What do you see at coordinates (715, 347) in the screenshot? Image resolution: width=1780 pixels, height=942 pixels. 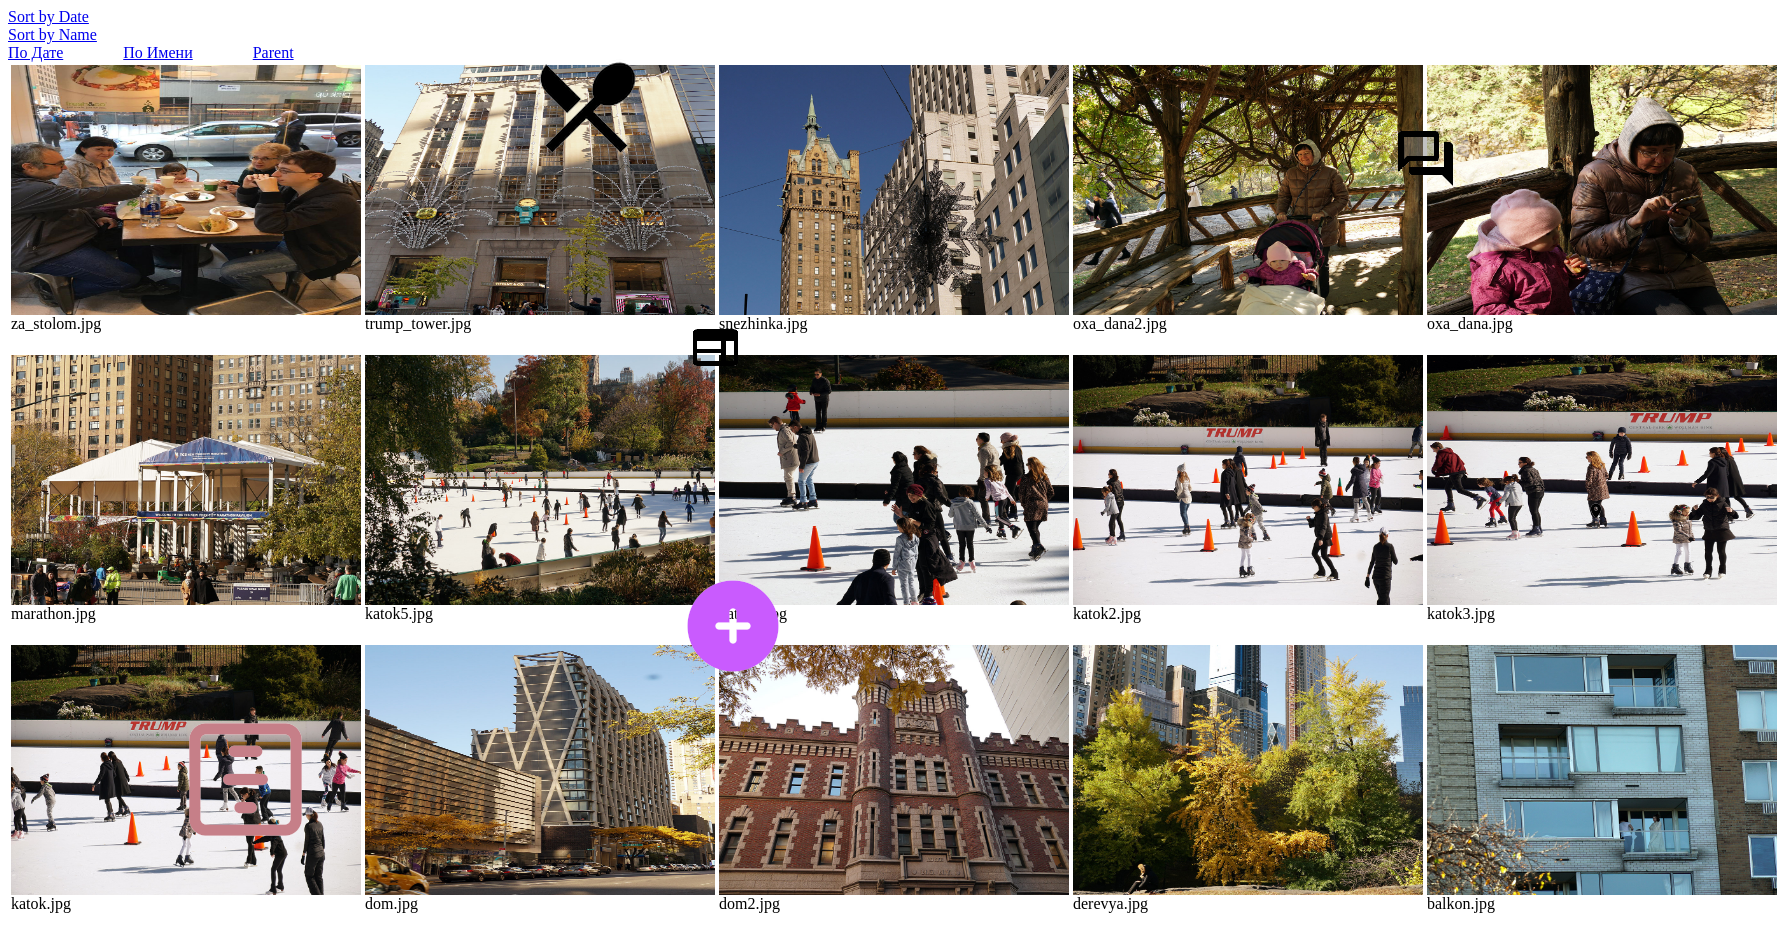 I see `open web browser` at bounding box center [715, 347].